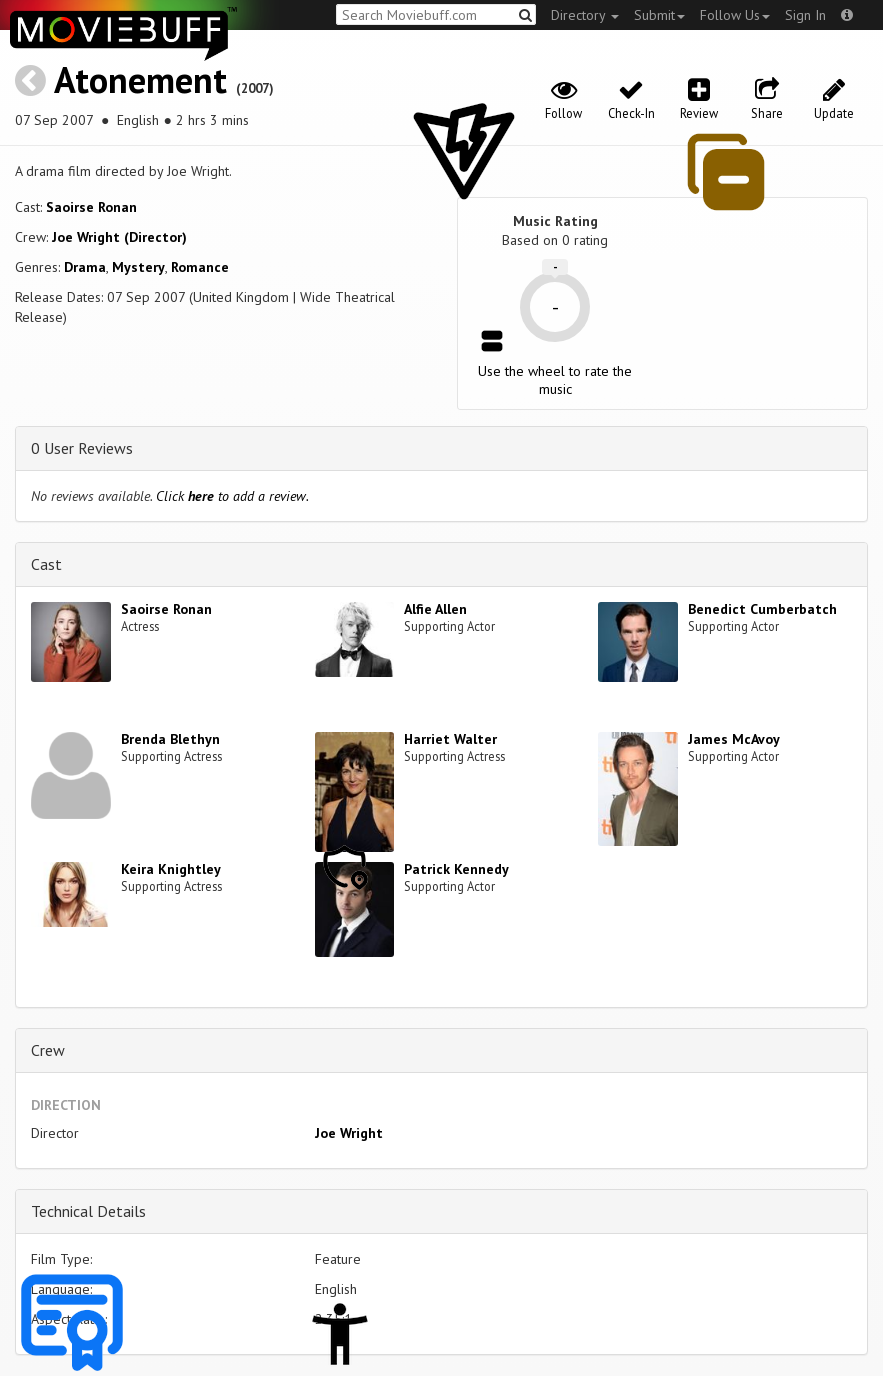  Describe the element at coordinates (344, 866) in the screenshot. I see `set a secure location or safe zone` at that location.